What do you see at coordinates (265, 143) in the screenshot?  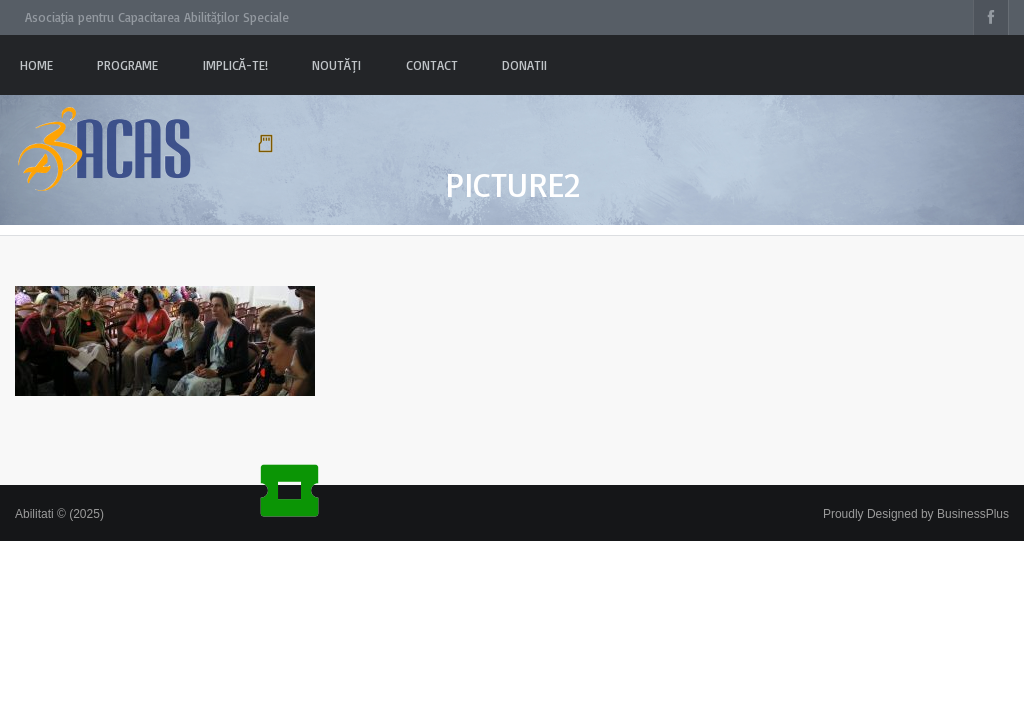 I see `access mini sd card storage` at bounding box center [265, 143].